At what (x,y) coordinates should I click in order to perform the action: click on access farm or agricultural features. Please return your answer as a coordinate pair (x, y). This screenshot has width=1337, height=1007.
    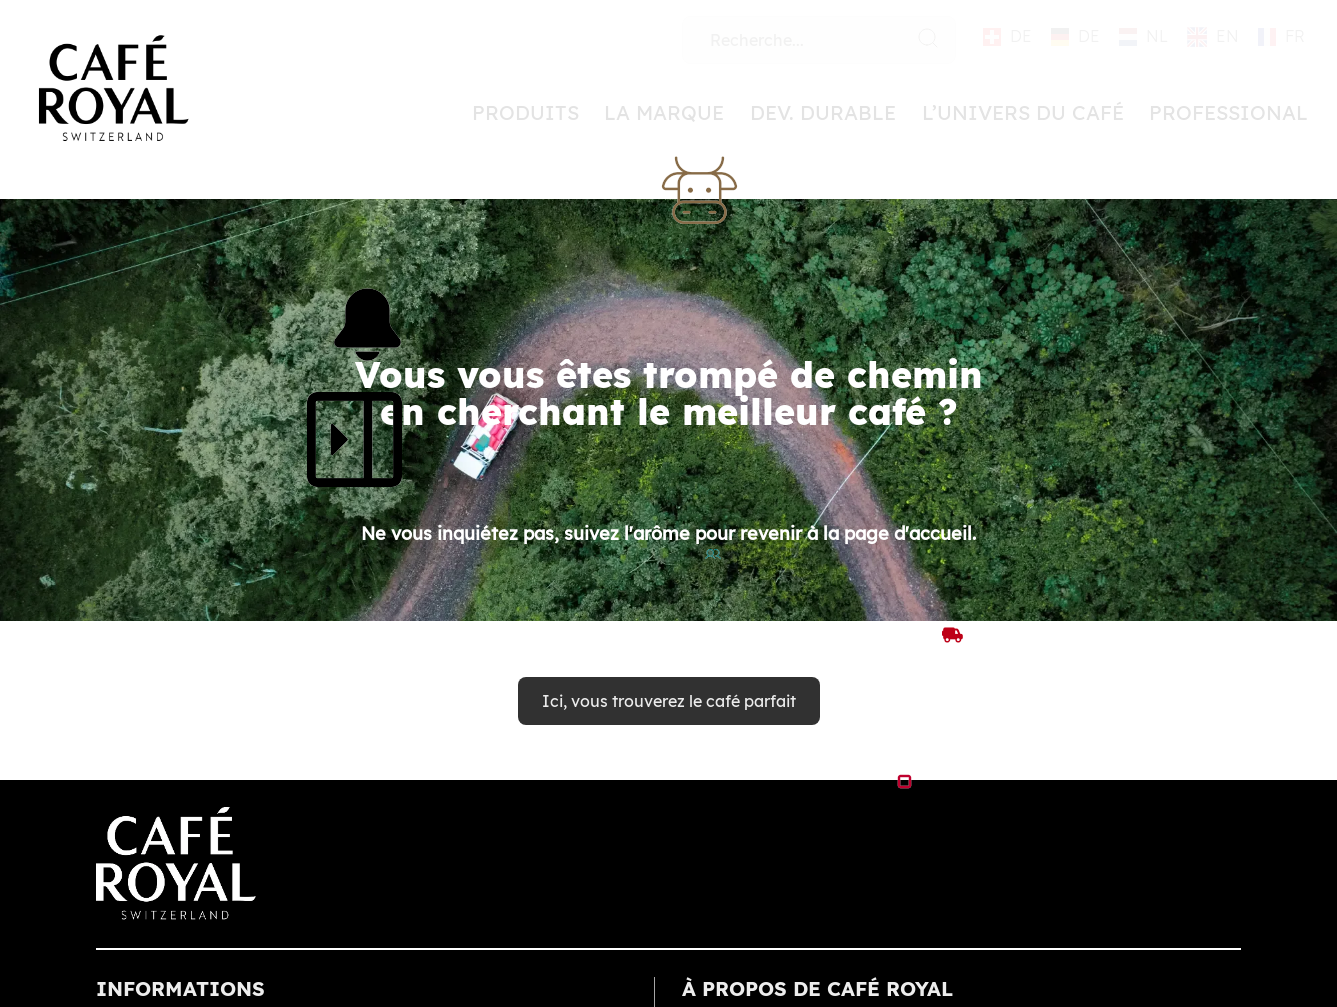
    Looking at the image, I should click on (699, 191).